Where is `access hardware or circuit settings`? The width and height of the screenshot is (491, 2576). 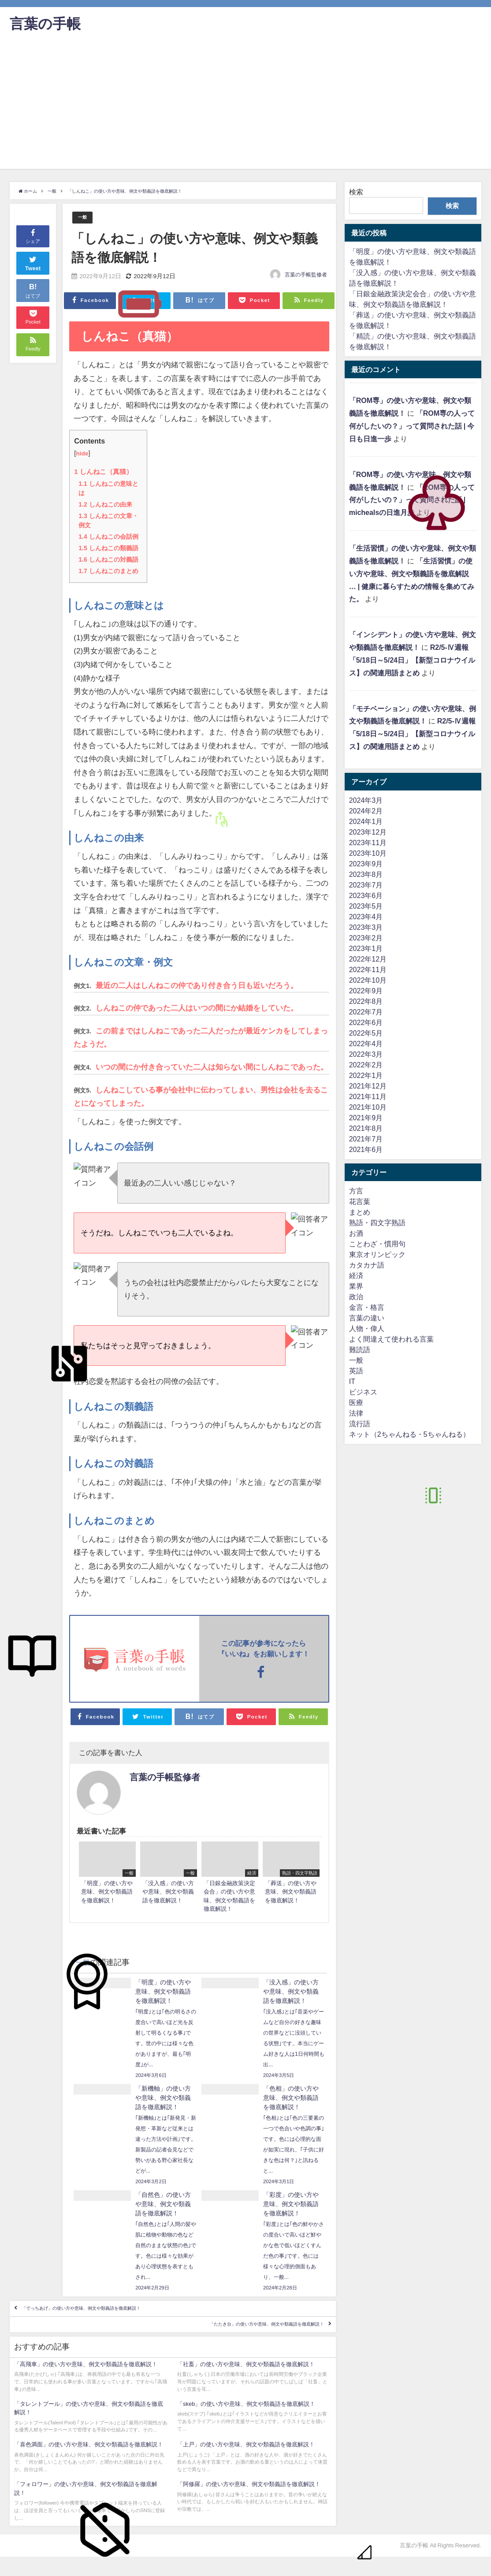
access hardware or circuit settings is located at coordinates (69, 1364).